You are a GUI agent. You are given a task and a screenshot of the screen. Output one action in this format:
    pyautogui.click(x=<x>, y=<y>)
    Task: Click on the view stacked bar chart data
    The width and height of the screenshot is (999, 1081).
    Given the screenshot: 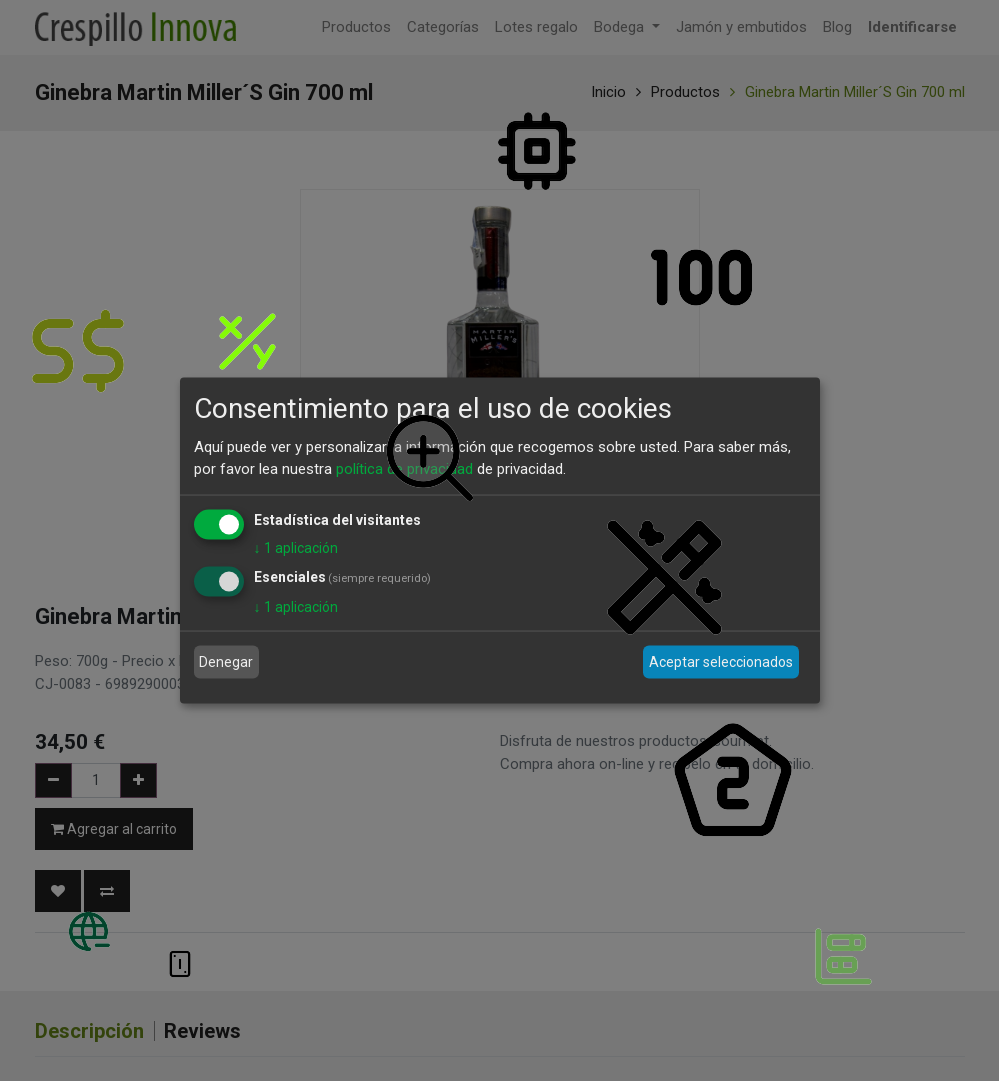 What is the action you would take?
    pyautogui.click(x=843, y=956)
    